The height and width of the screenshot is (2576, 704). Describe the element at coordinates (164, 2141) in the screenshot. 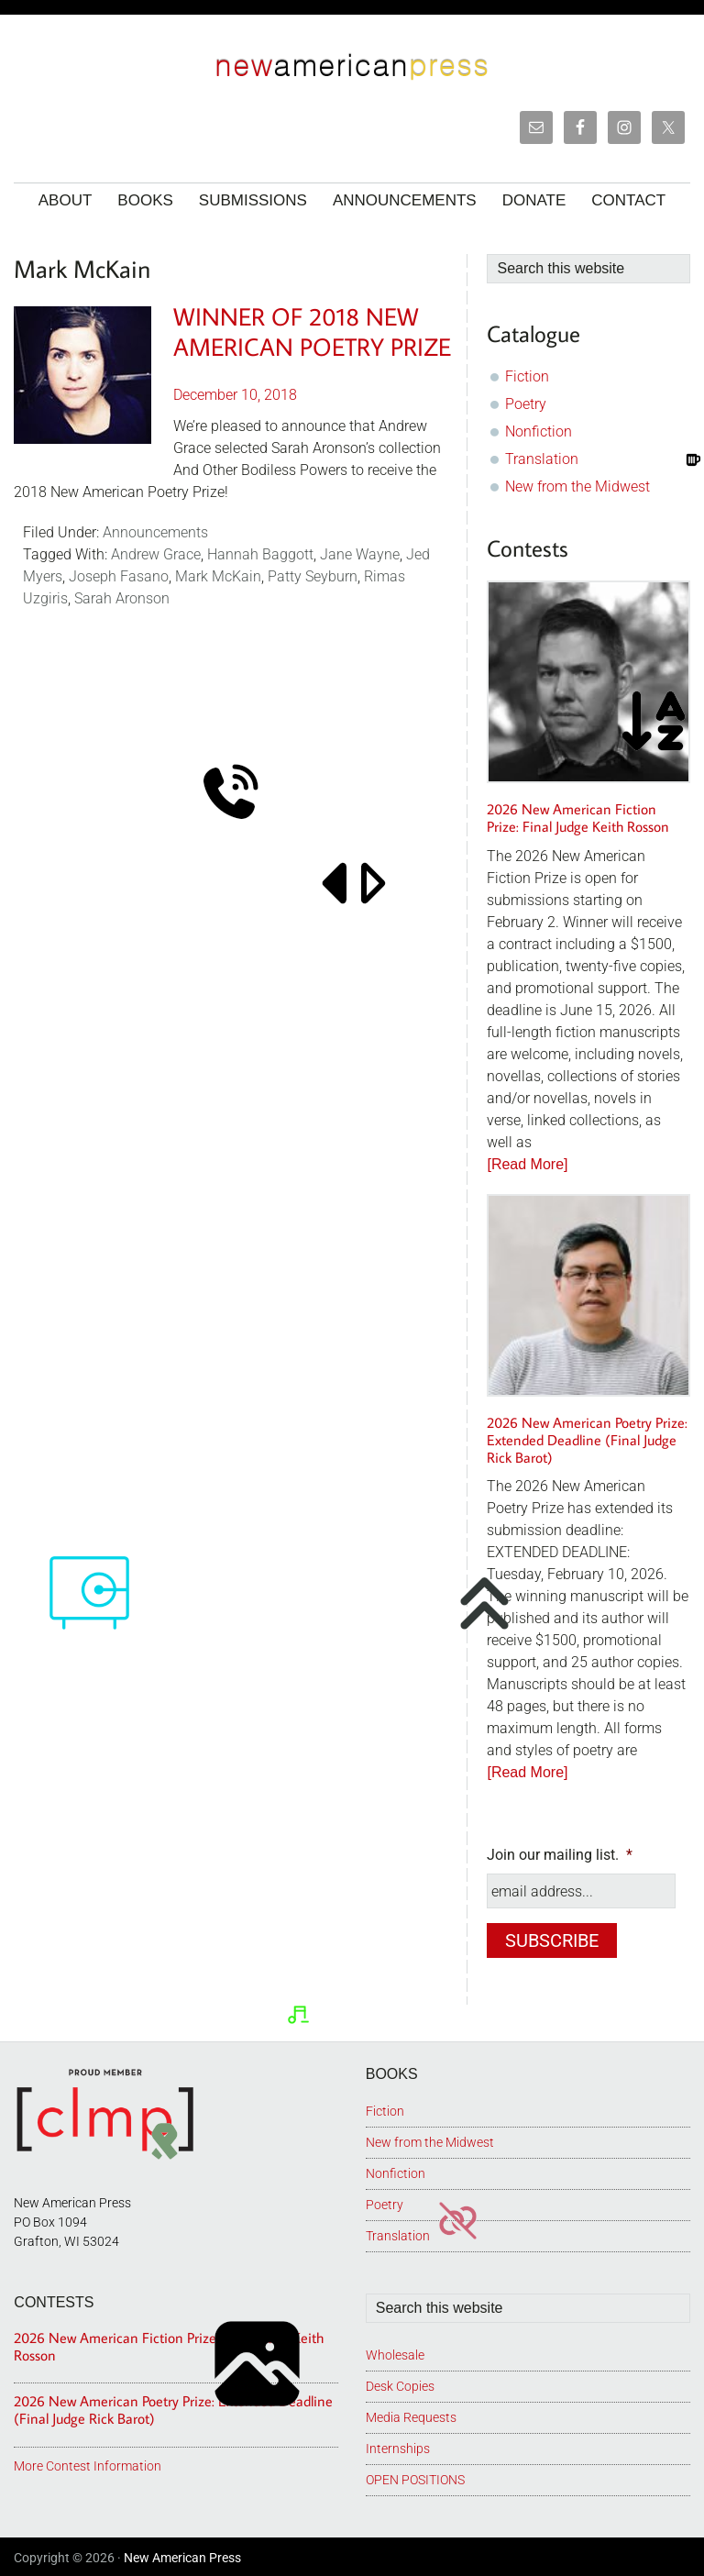

I see `indicates support for a cause or awareness campaign` at that location.